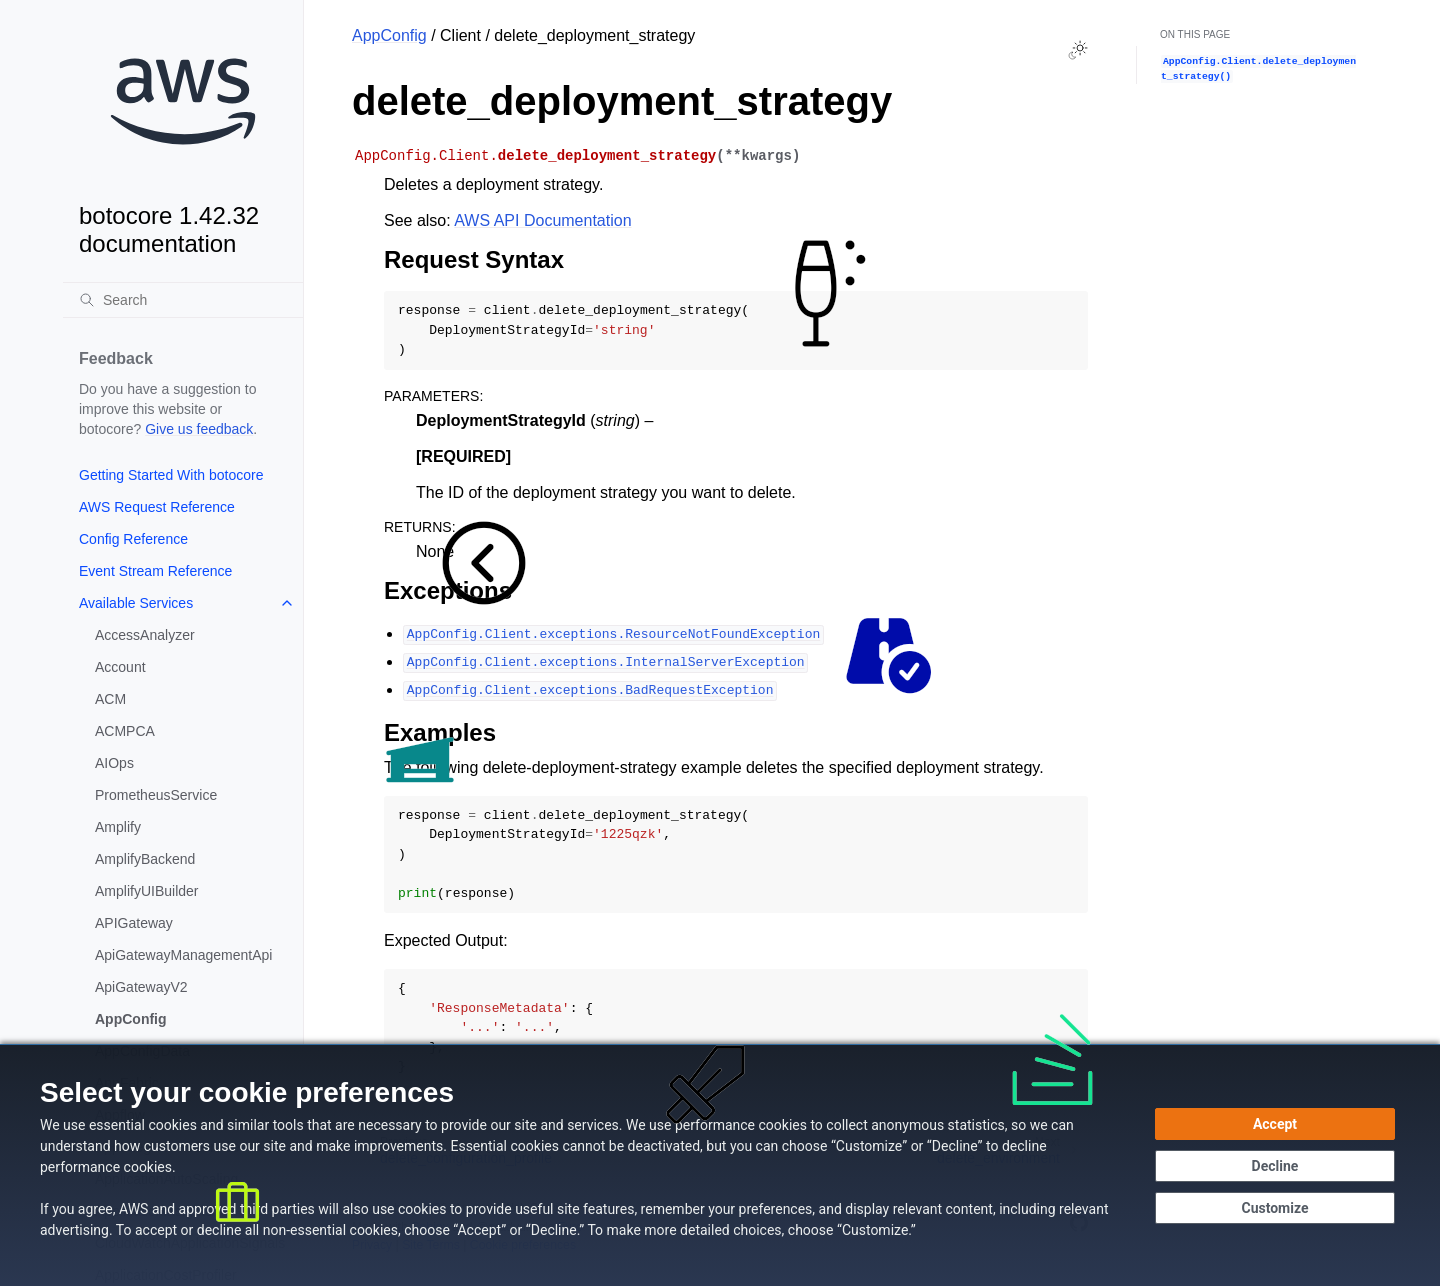 This screenshot has width=1440, height=1286. I want to click on route or destination confirmed, so click(884, 651).